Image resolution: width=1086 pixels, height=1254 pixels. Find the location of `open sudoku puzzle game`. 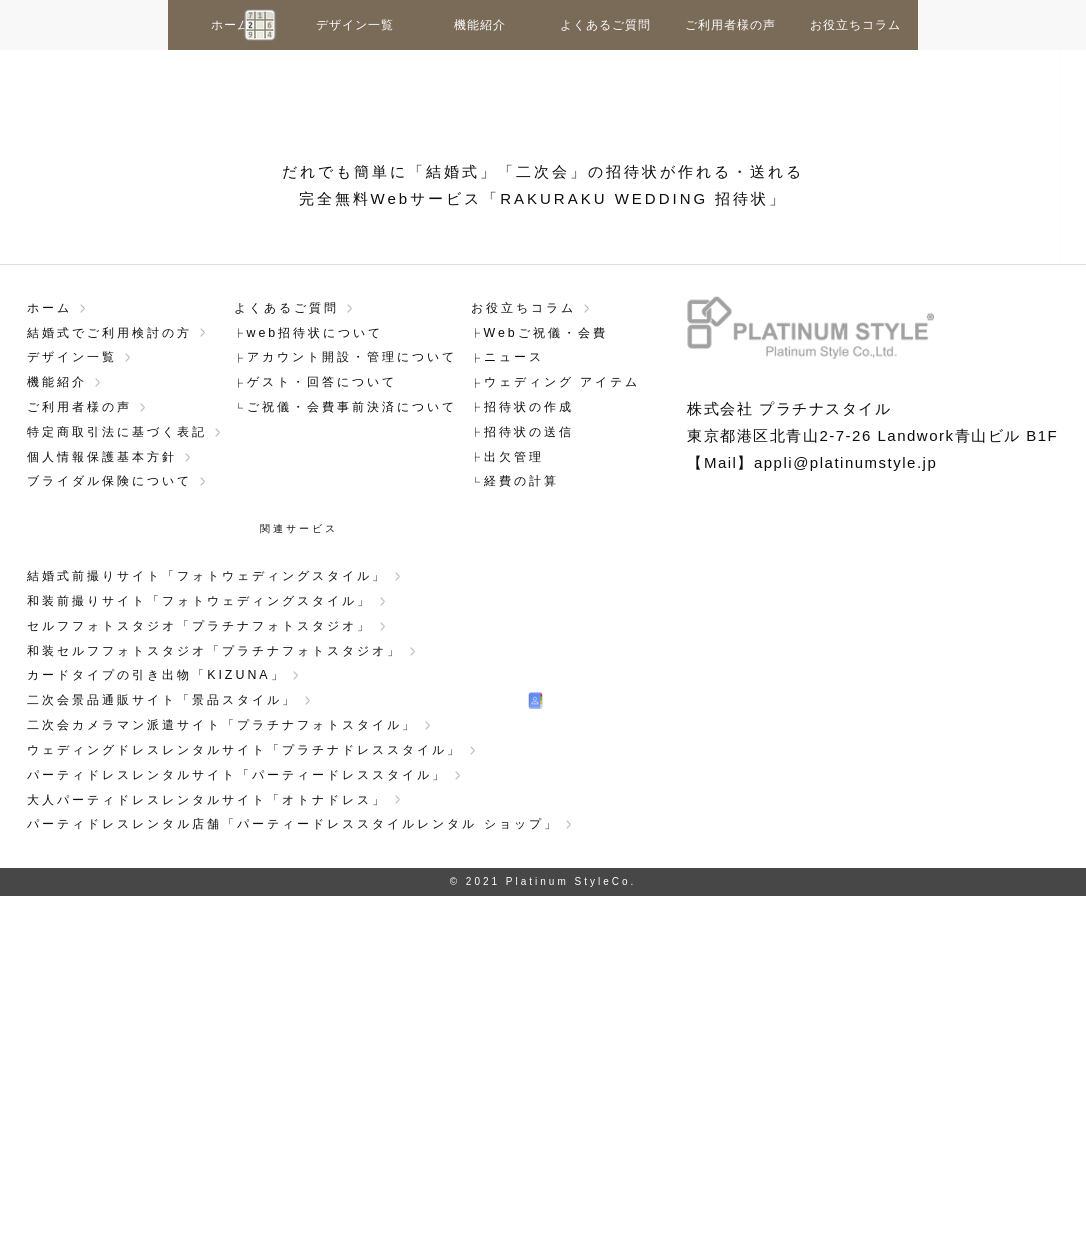

open sudoku puzzle game is located at coordinates (260, 25).